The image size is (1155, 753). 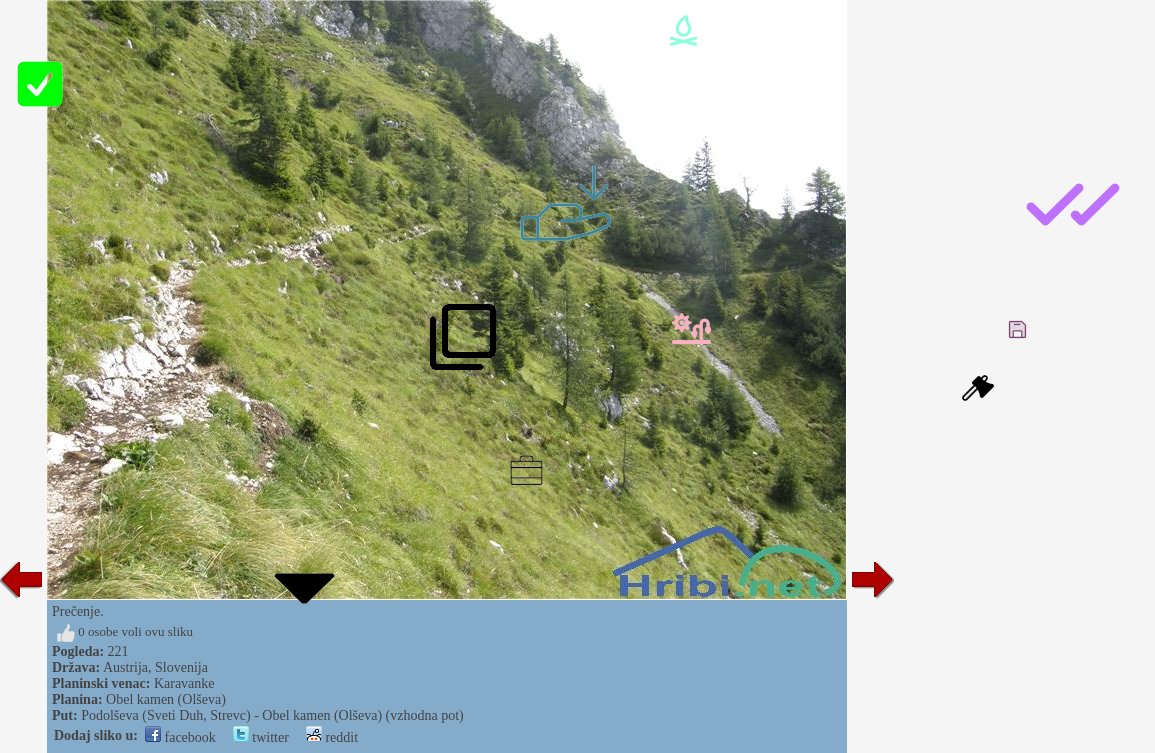 I want to click on indicates drought or dry weather conditions, so click(x=691, y=328).